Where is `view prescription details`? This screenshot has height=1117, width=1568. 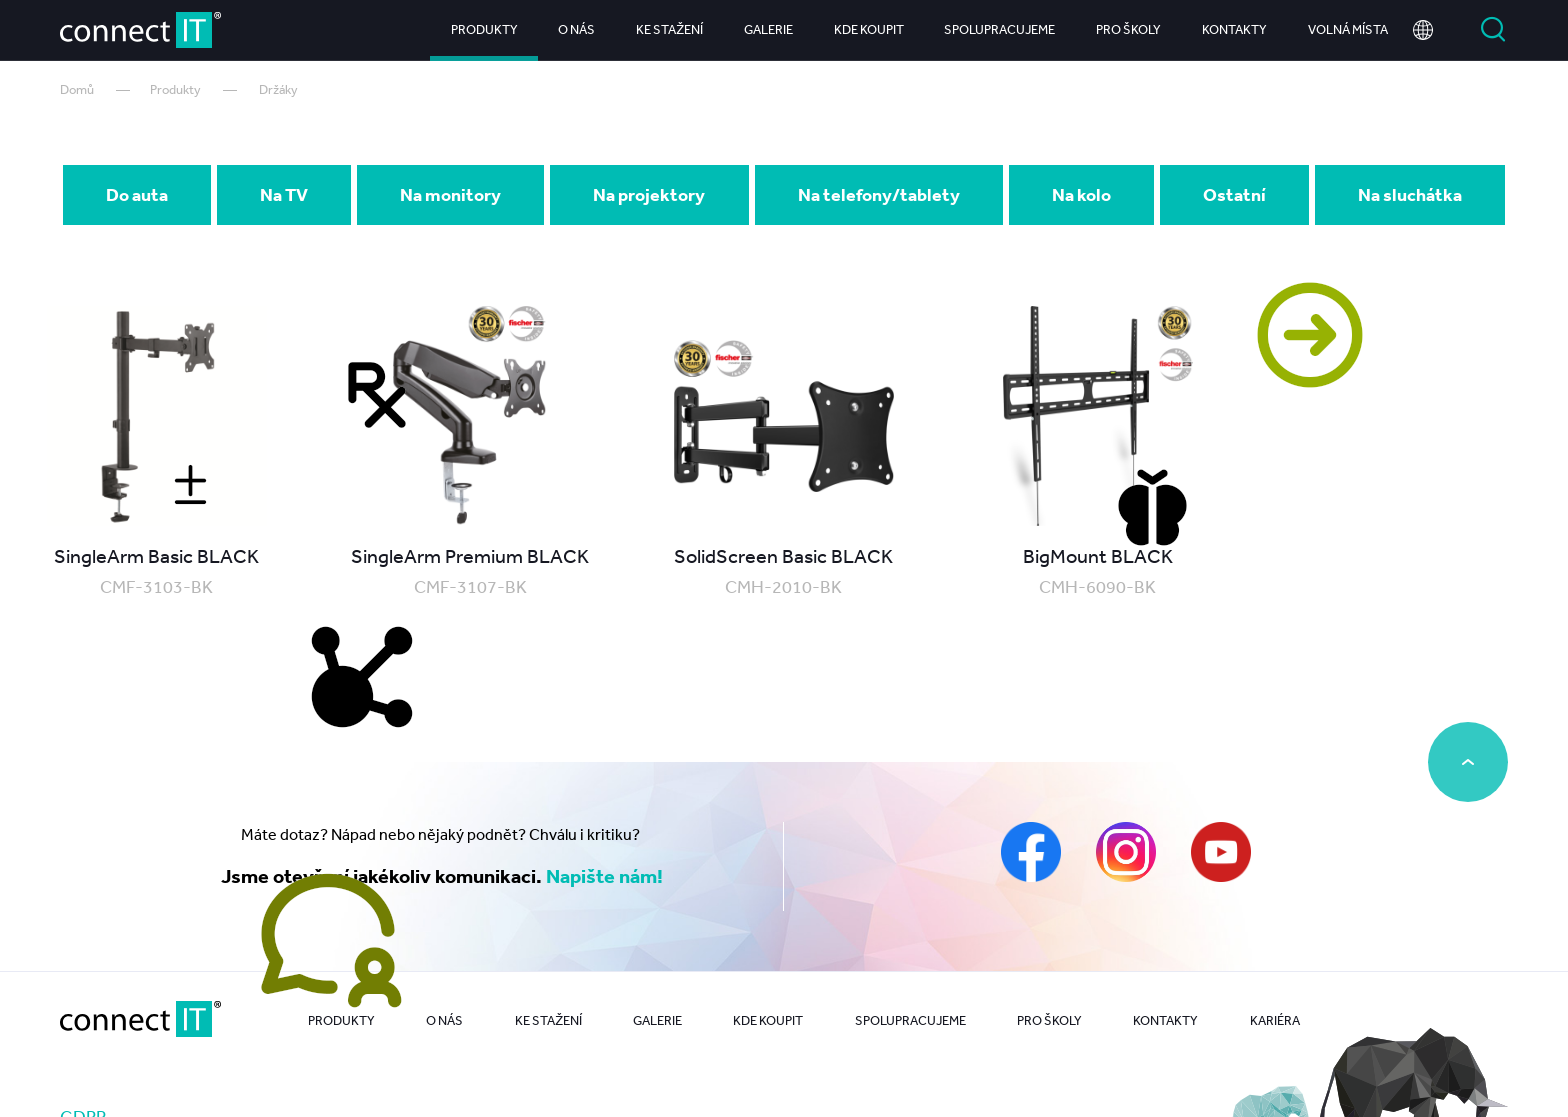 view prescription details is located at coordinates (377, 395).